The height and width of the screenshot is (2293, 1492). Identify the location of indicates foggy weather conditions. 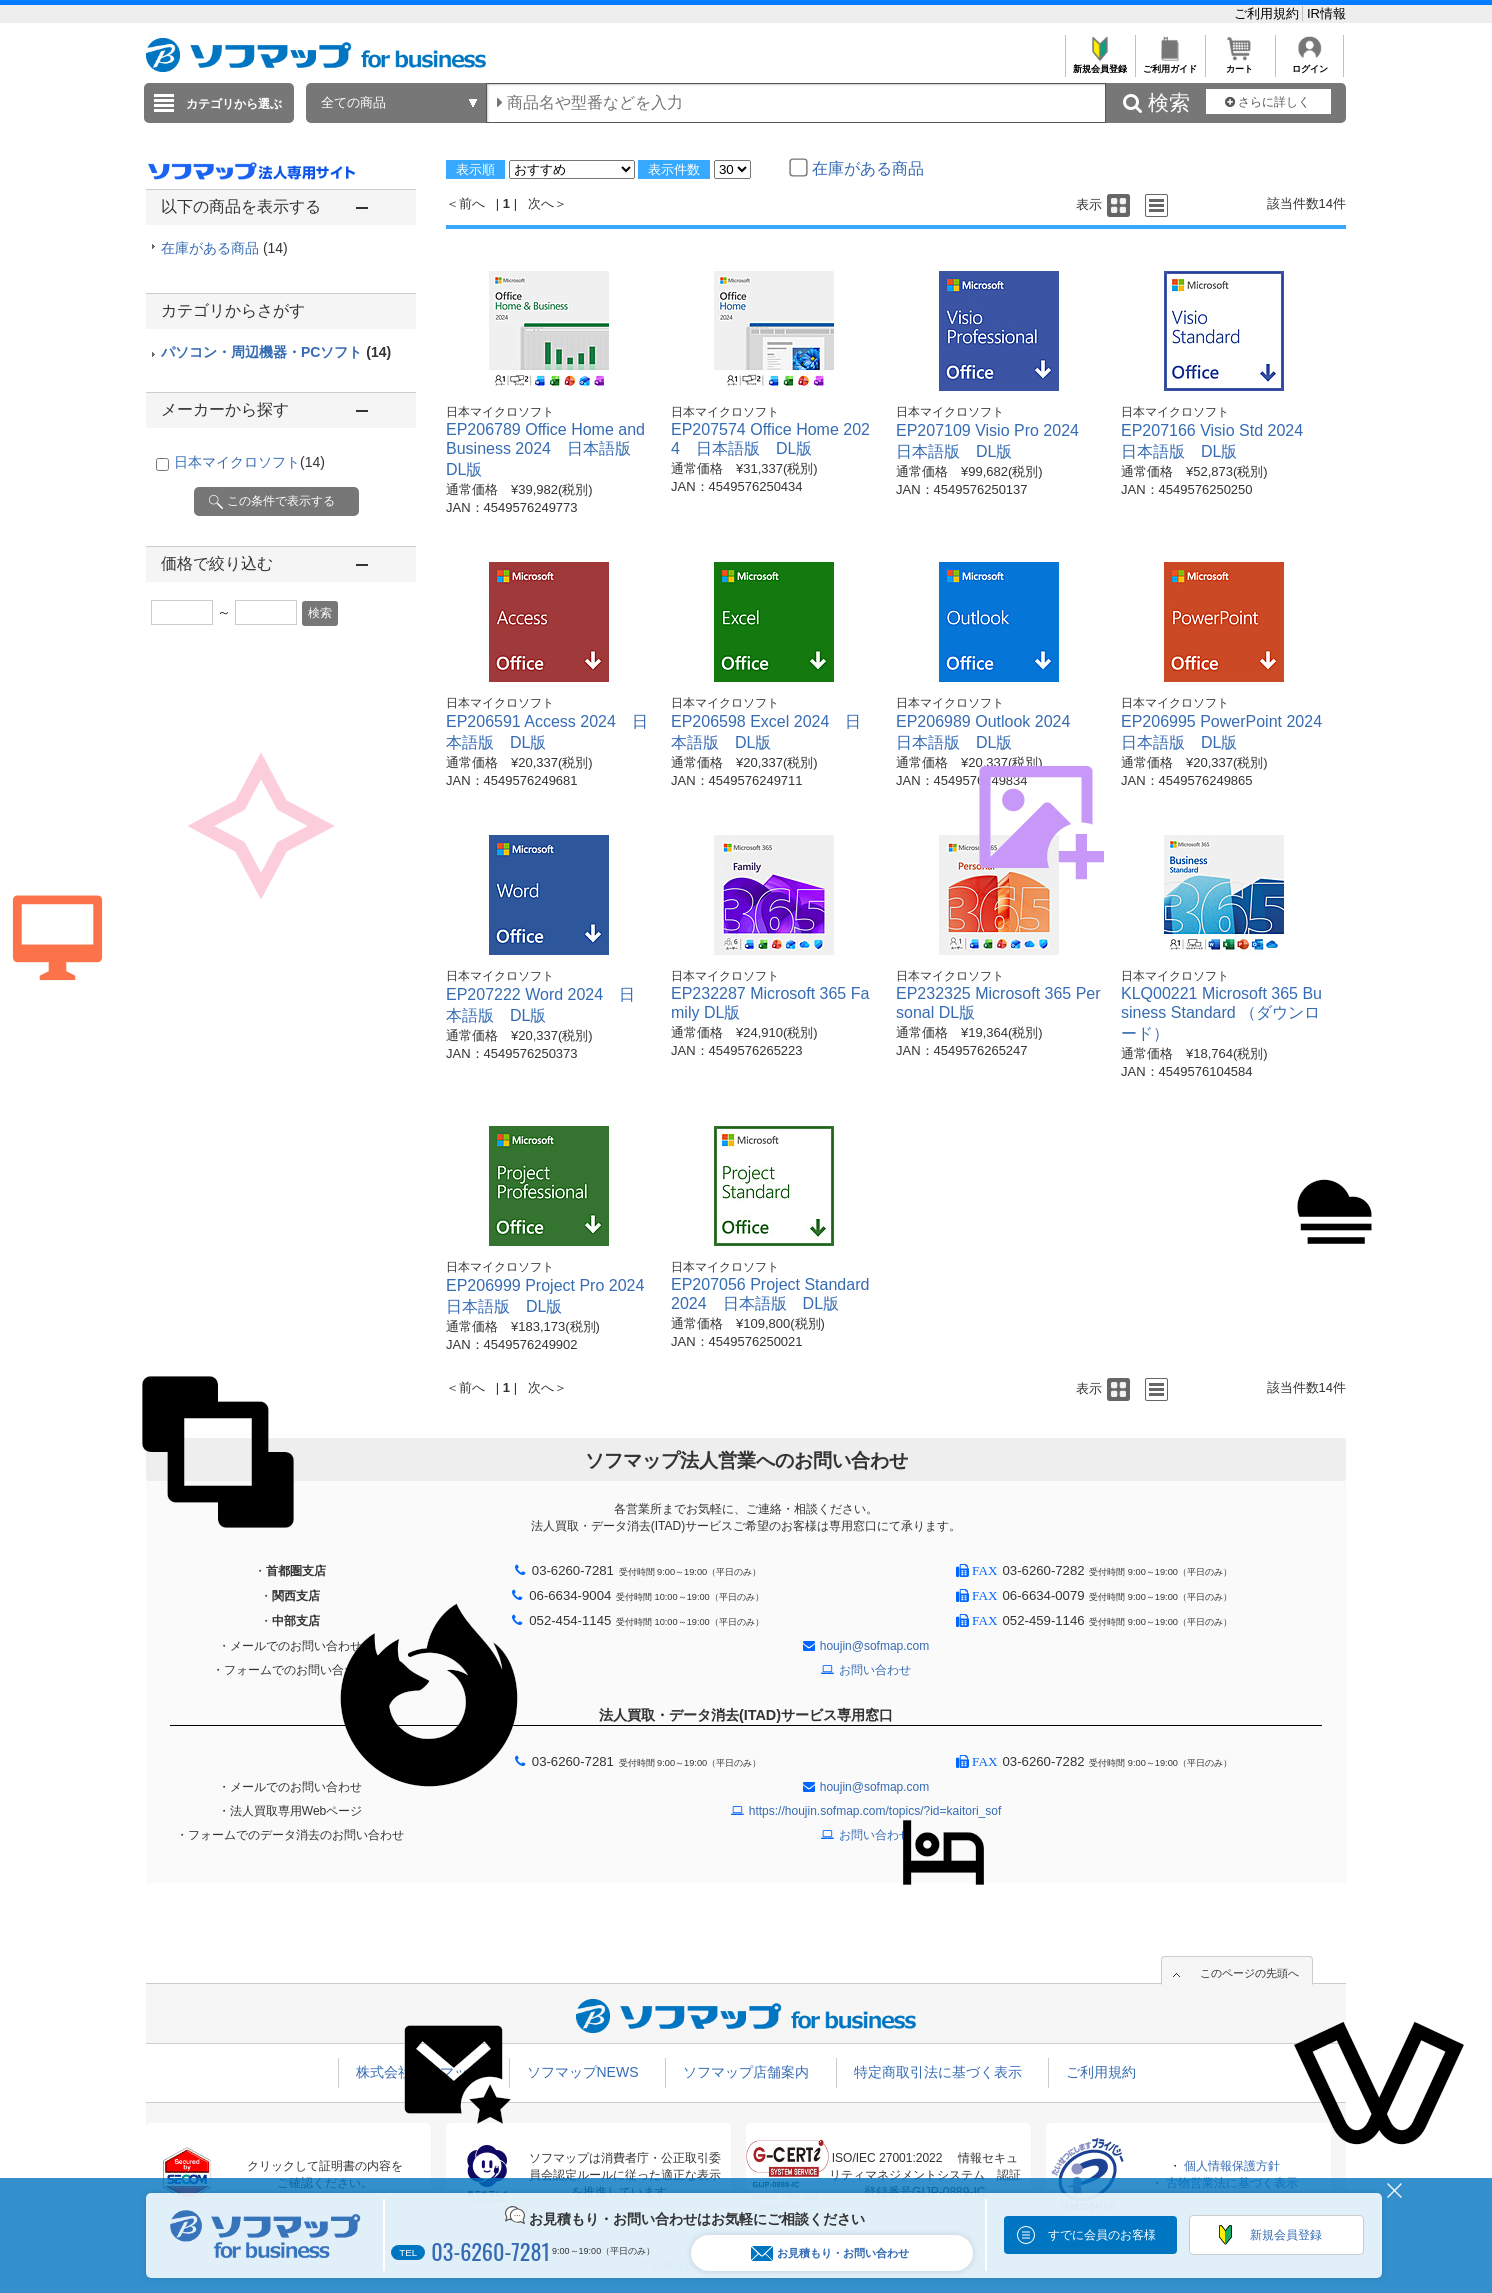
(1334, 1213).